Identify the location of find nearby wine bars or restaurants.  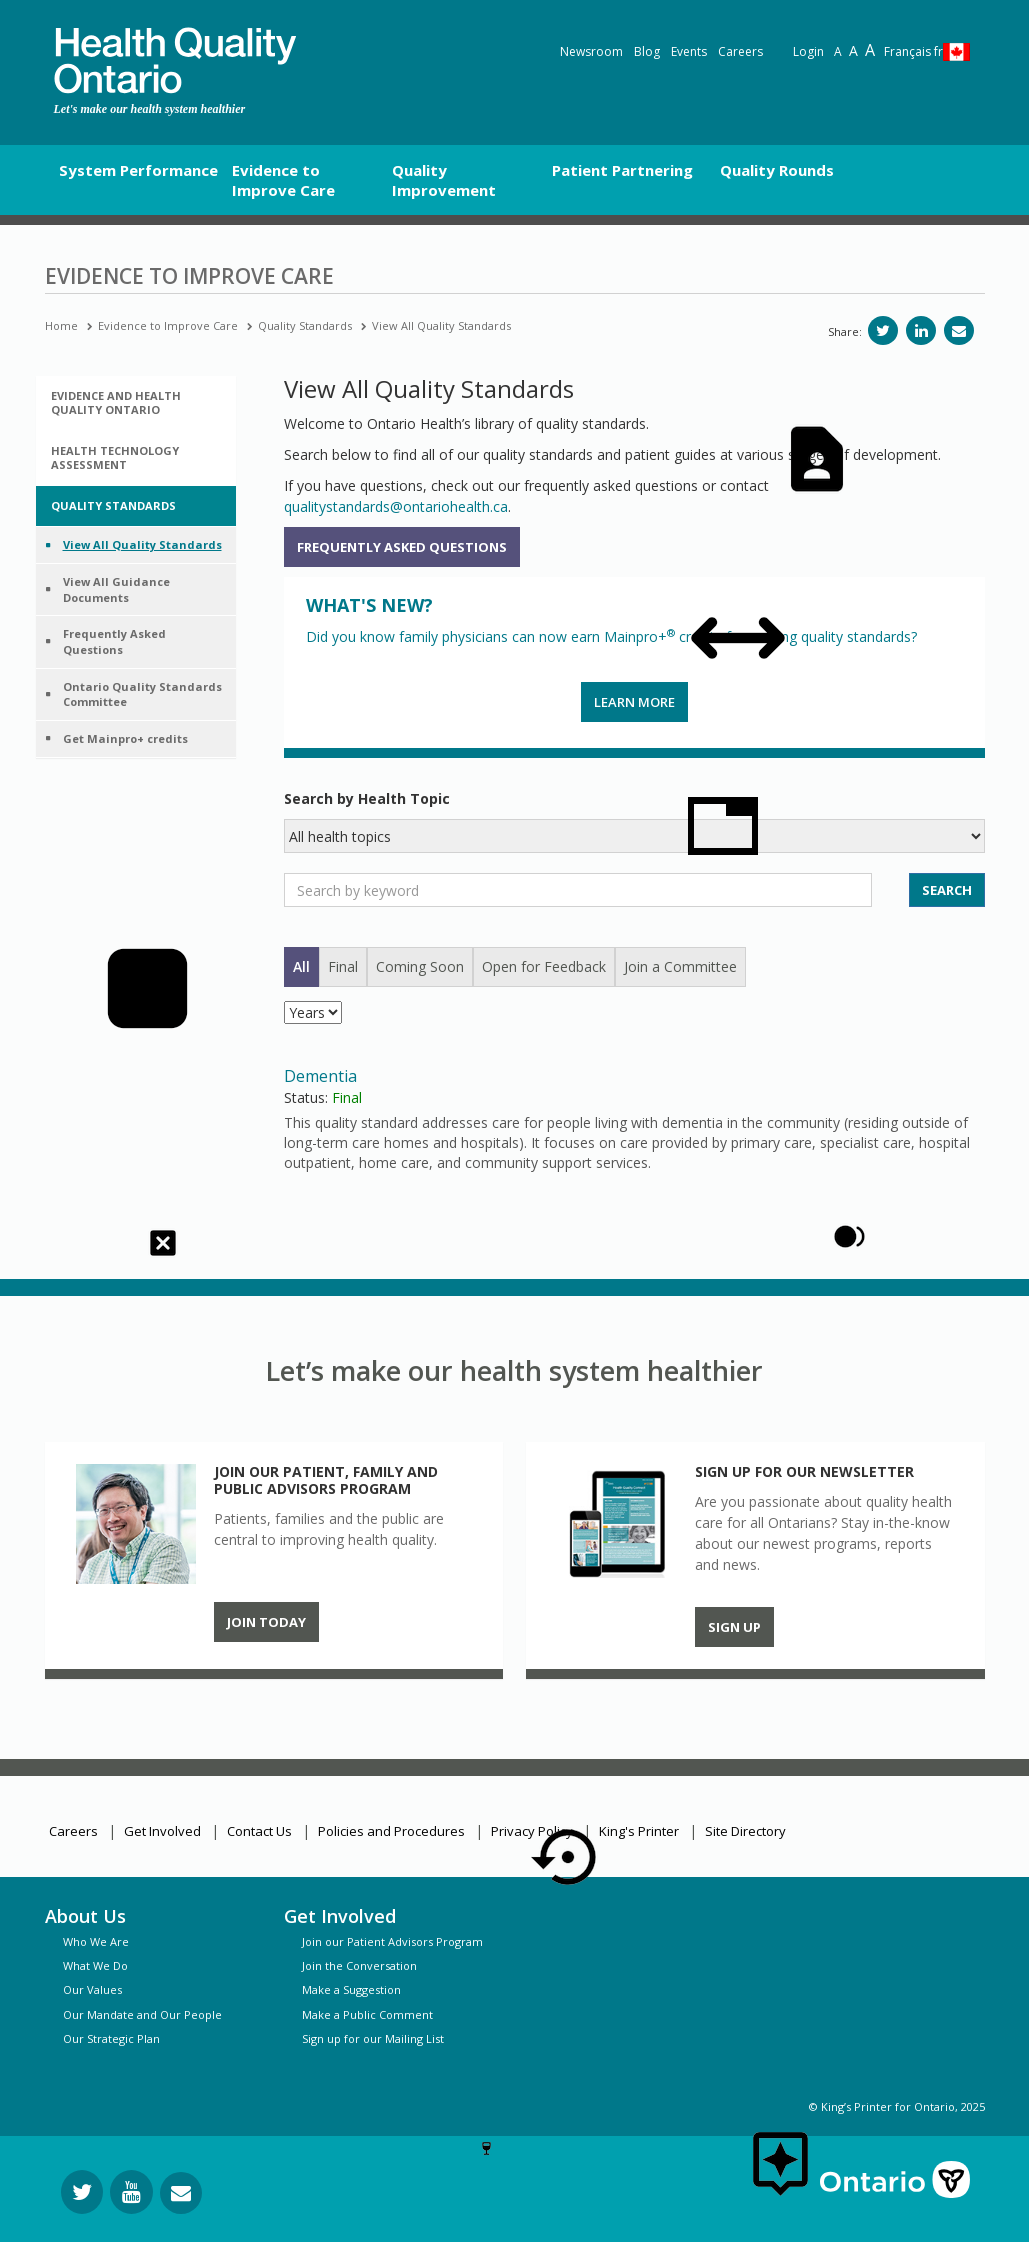
(486, 2148).